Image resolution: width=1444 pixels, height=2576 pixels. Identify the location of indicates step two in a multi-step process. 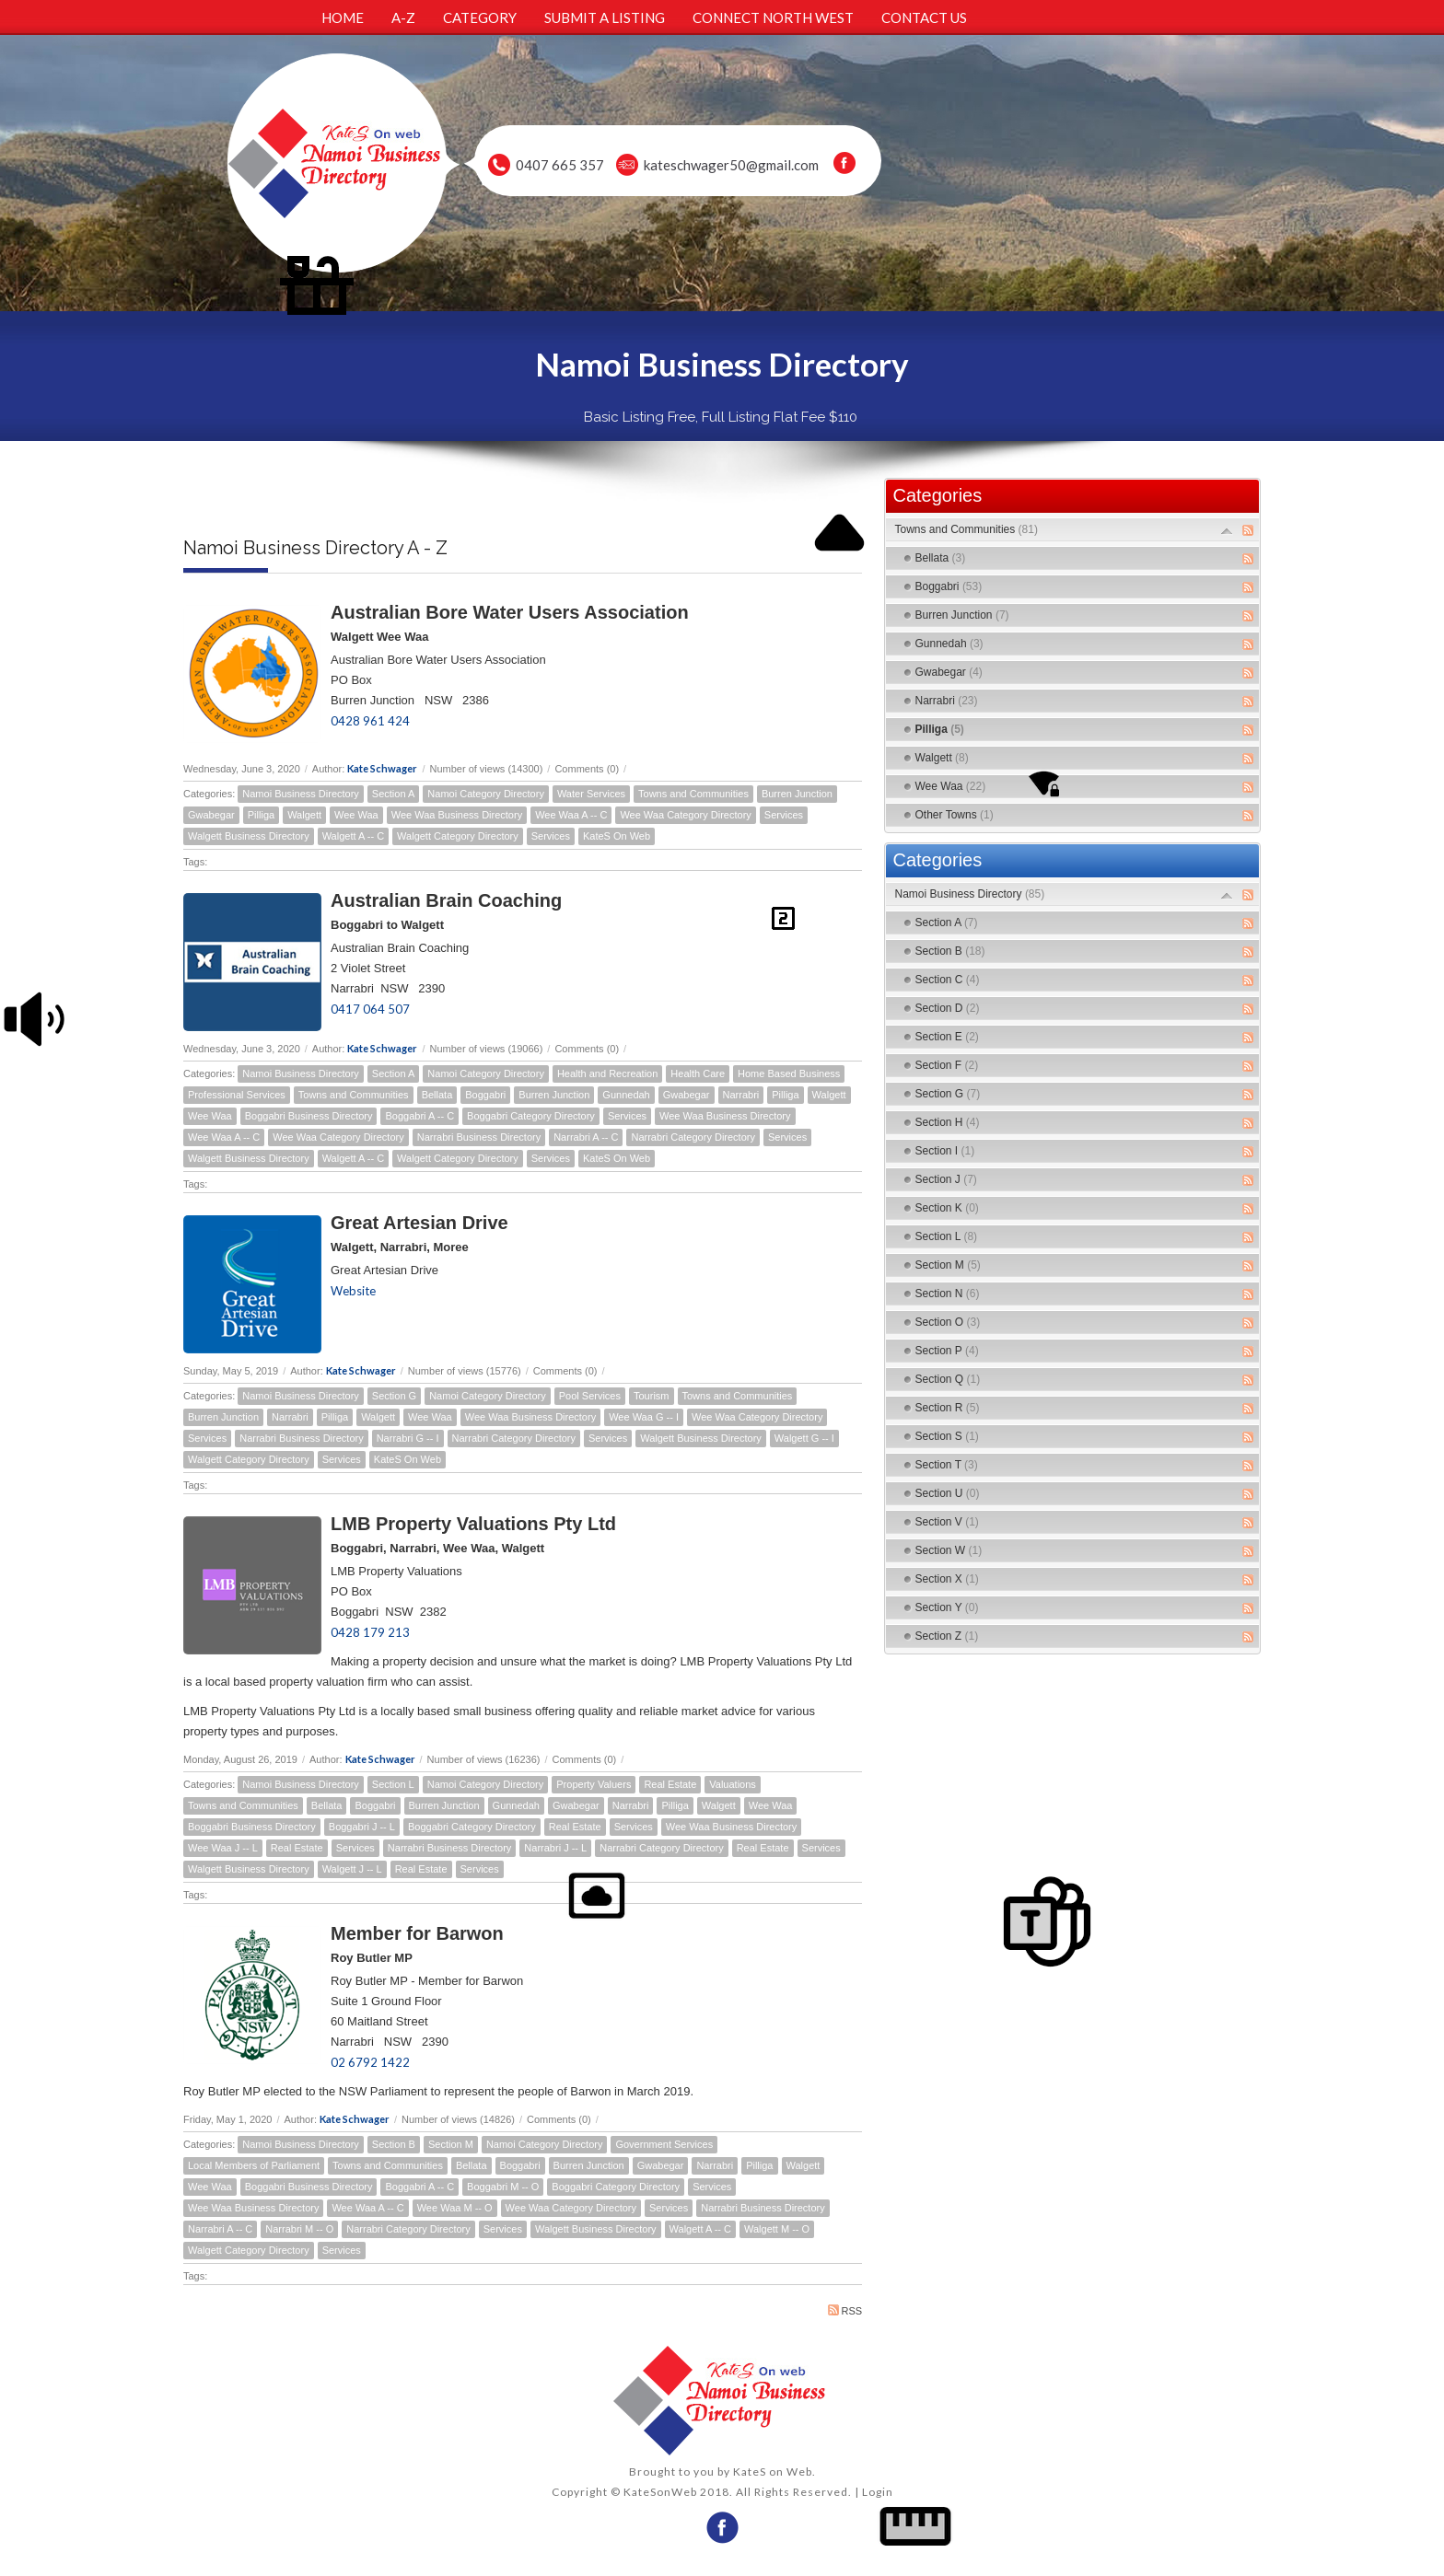
(783, 918).